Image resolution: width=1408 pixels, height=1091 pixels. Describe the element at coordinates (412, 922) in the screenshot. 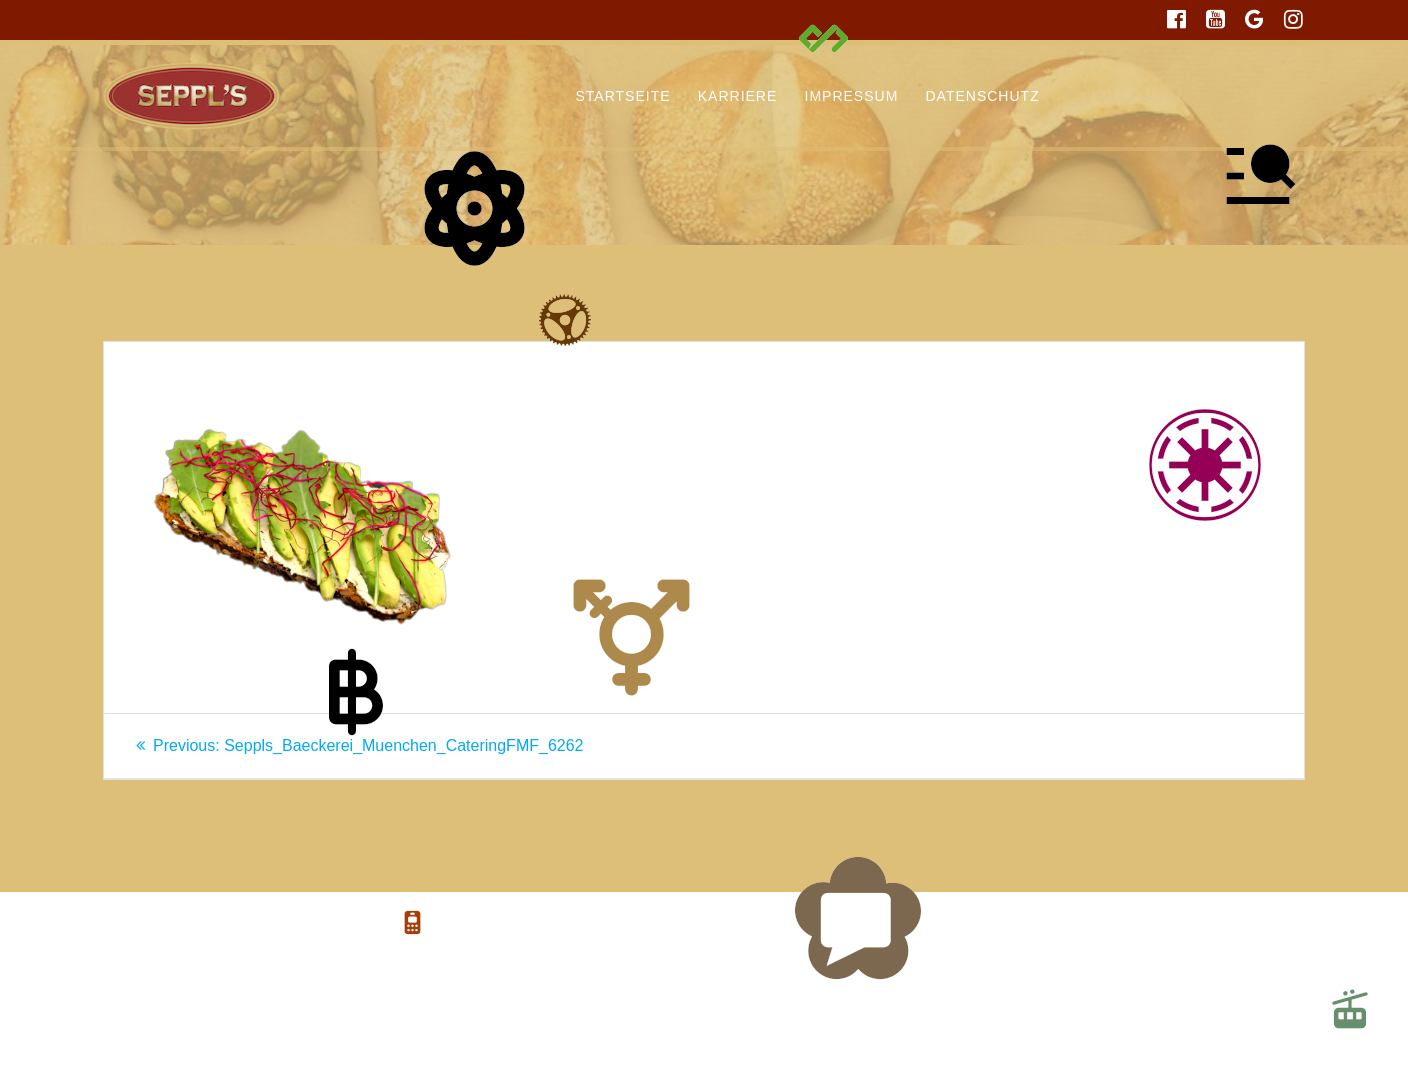

I see `call using a classic mobile phone` at that location.